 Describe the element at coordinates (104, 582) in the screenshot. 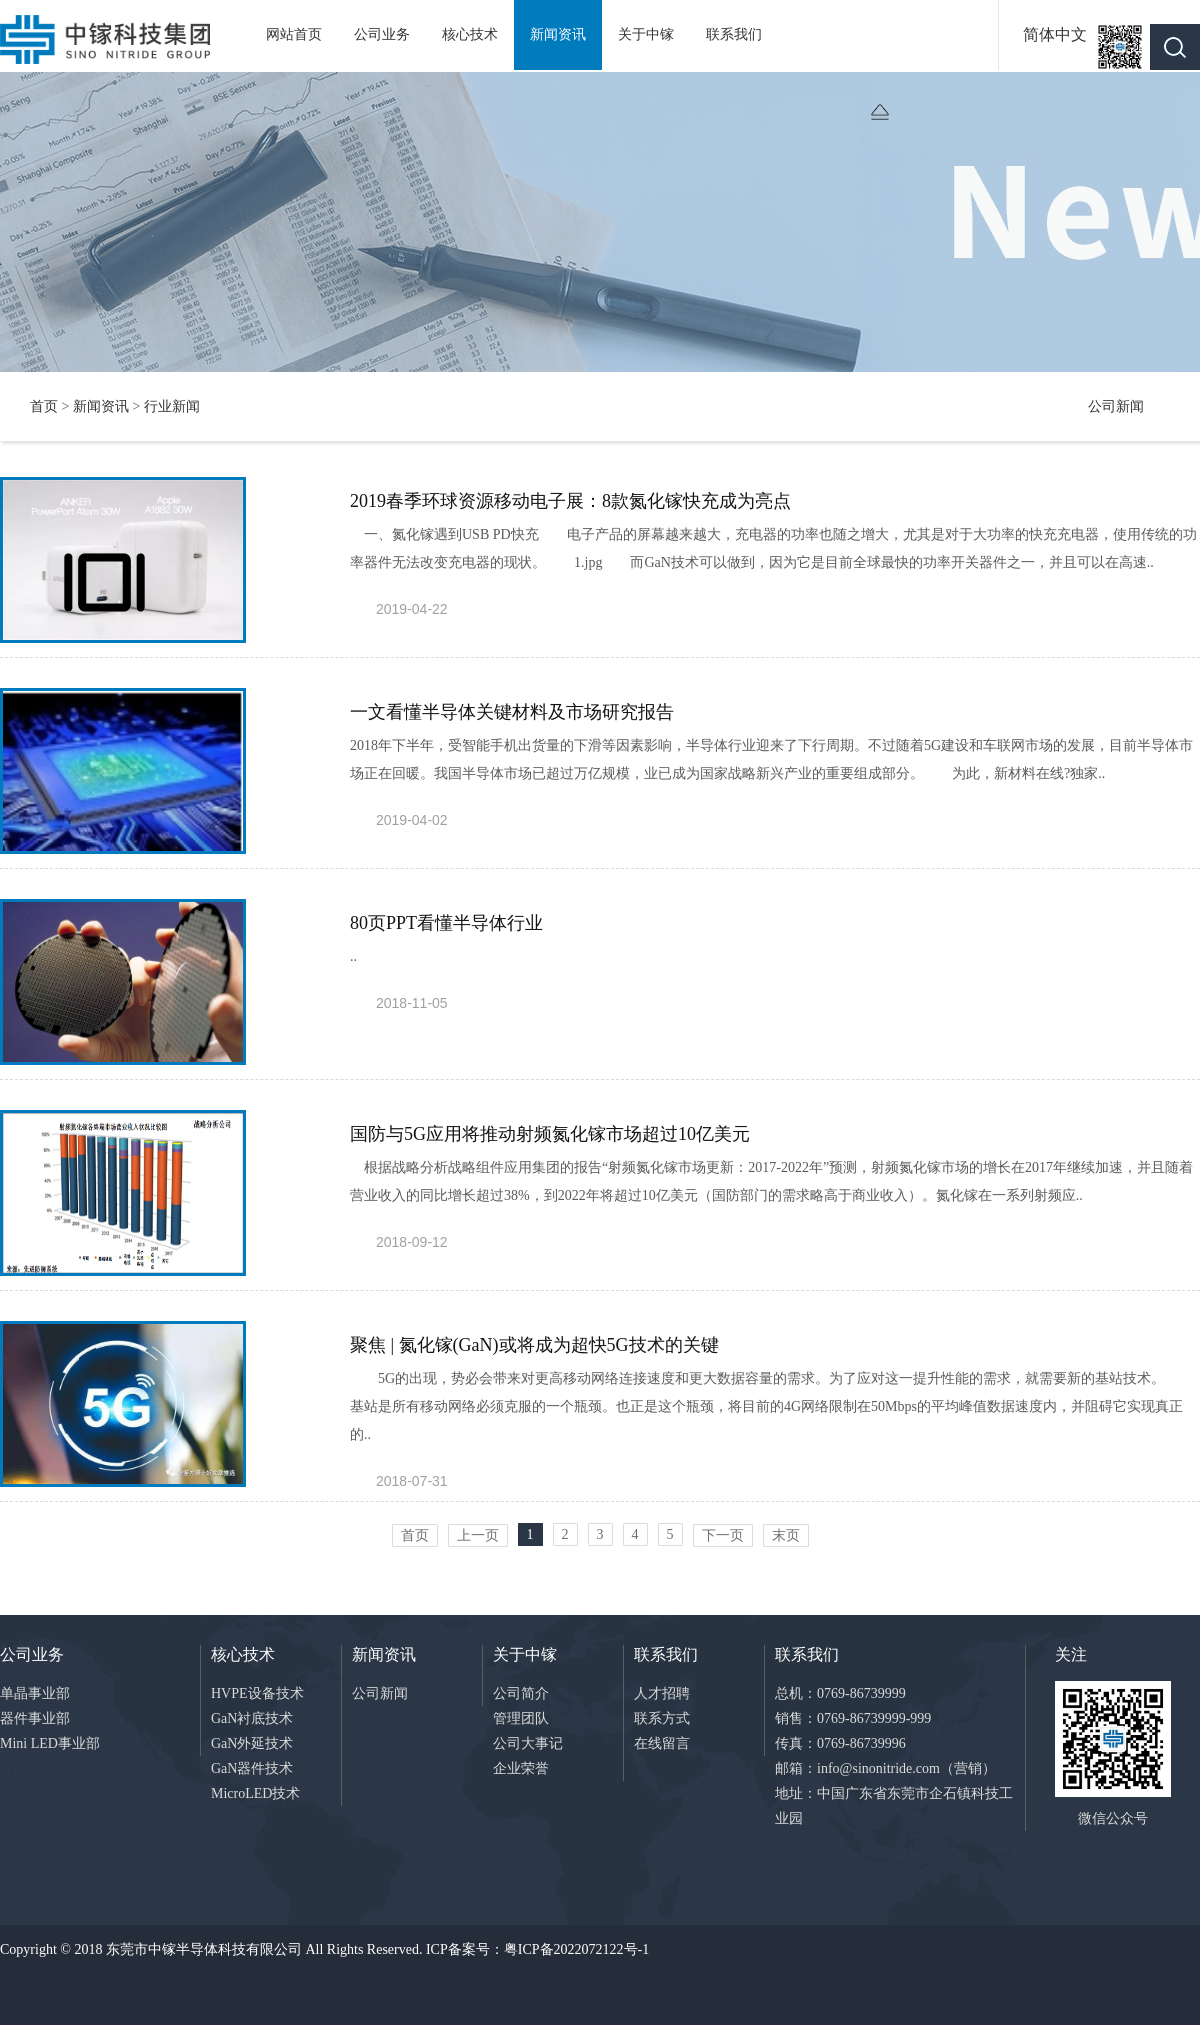

I see `start a slideshow presentation` at that location.